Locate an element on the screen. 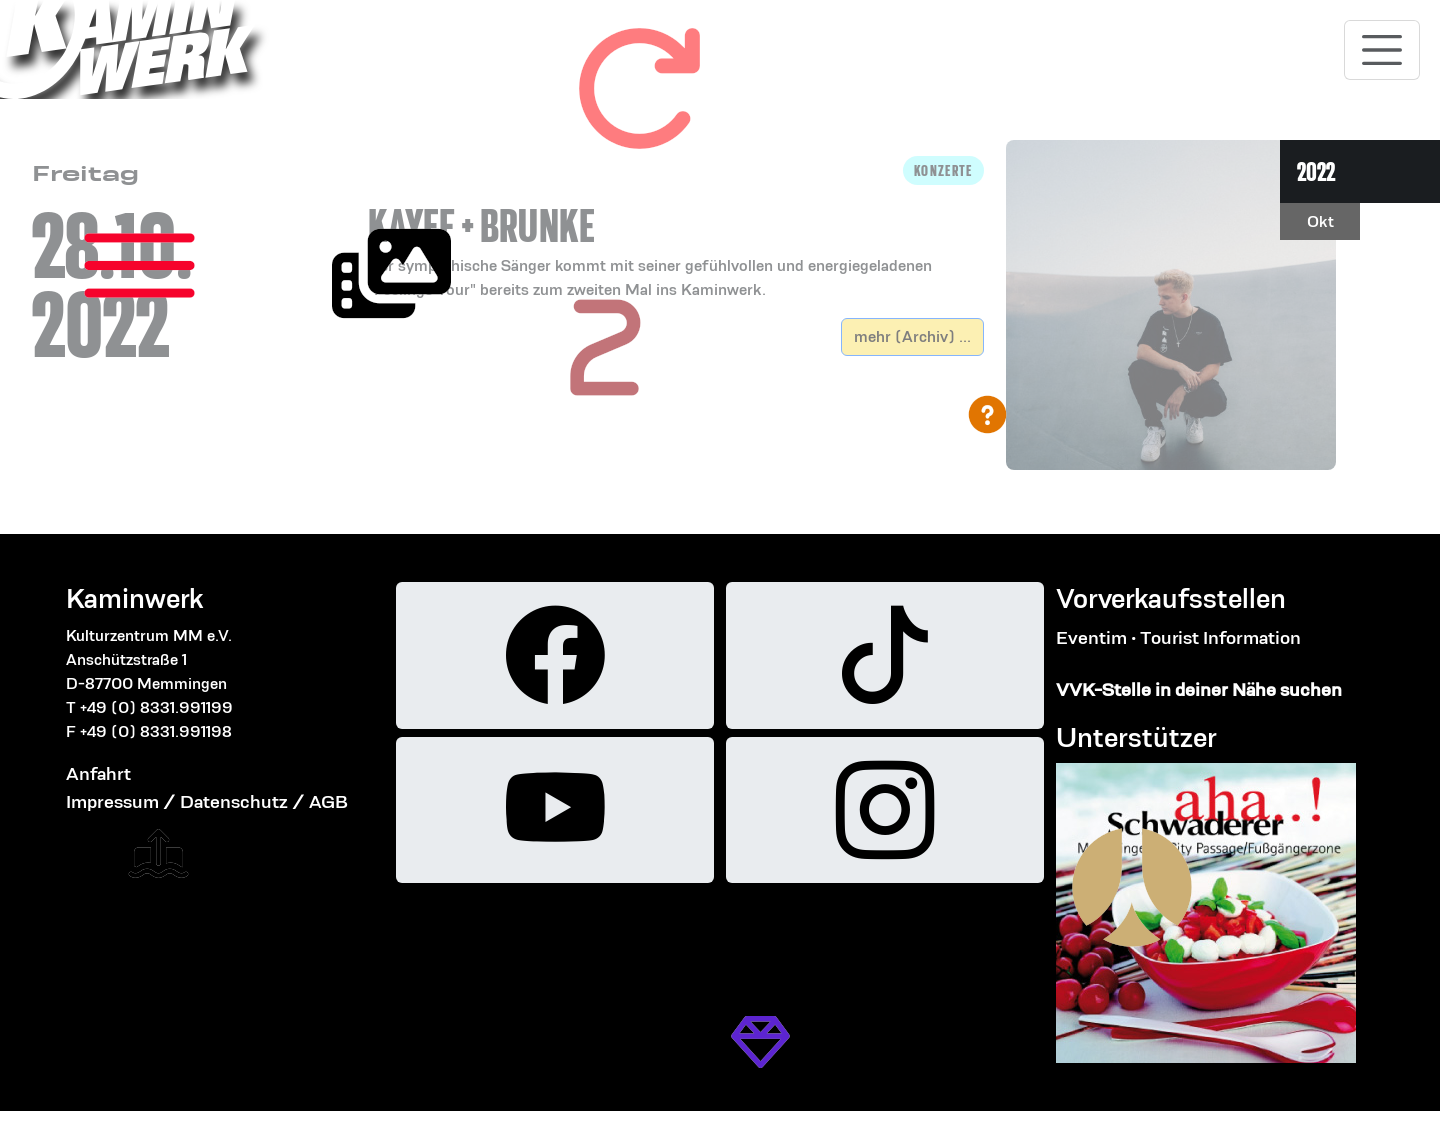 This screenshot has height=1127, width=1440. renren social network logo is located at coordinates (1132, 887).